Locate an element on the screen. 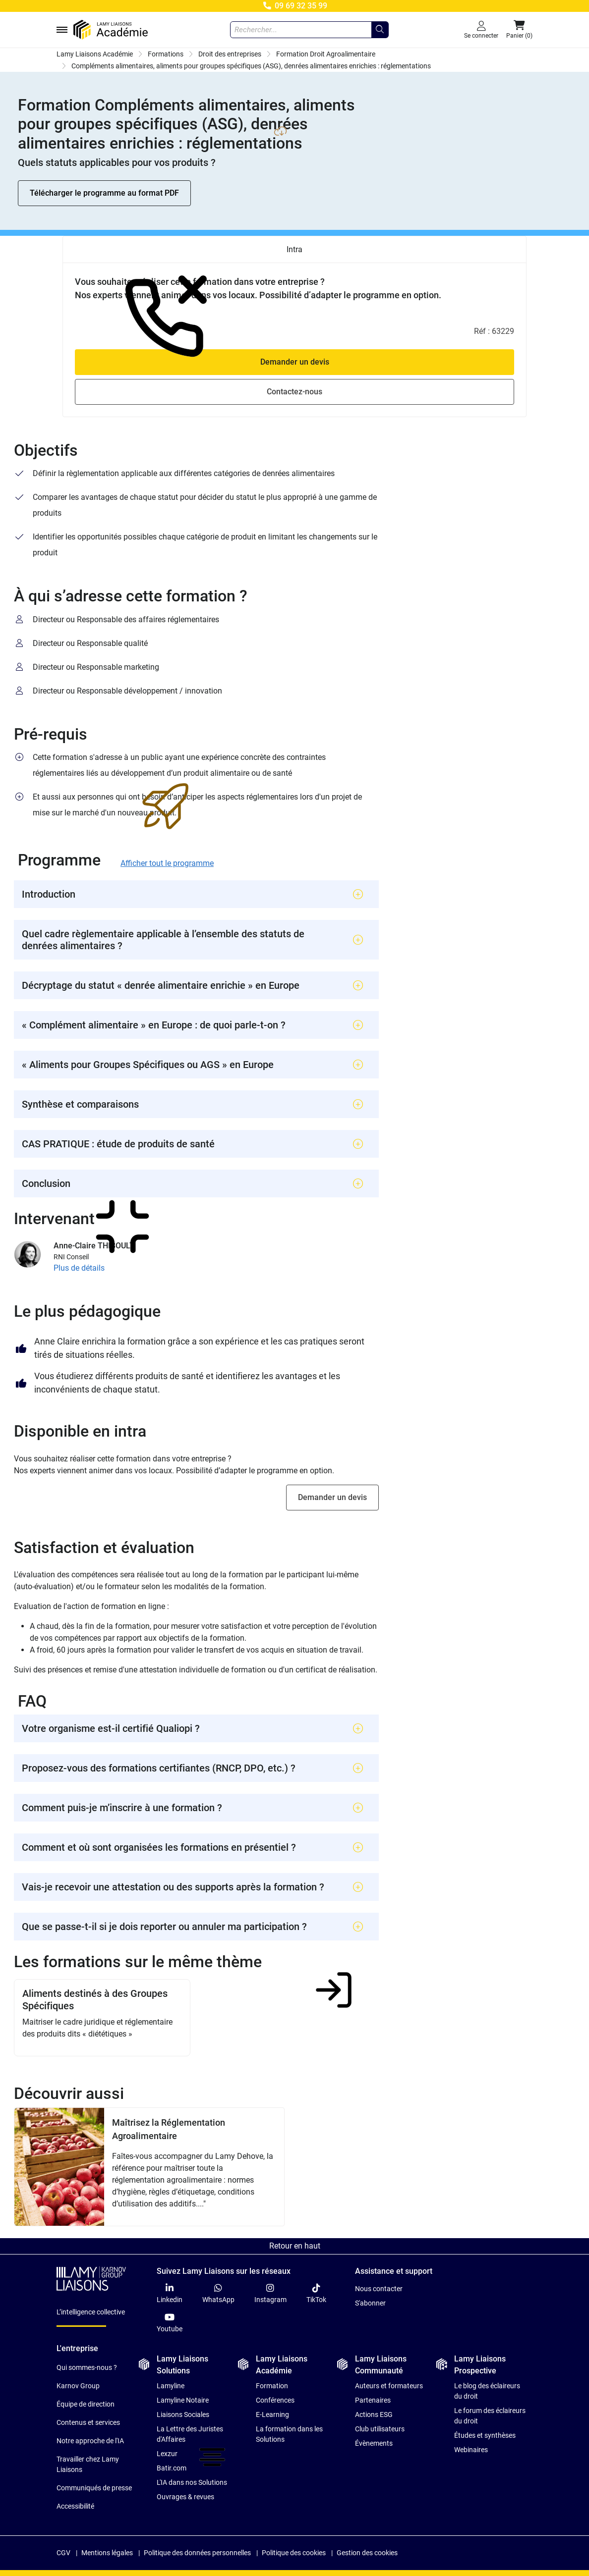  log in to your account is located at coordinates (334, 1990).